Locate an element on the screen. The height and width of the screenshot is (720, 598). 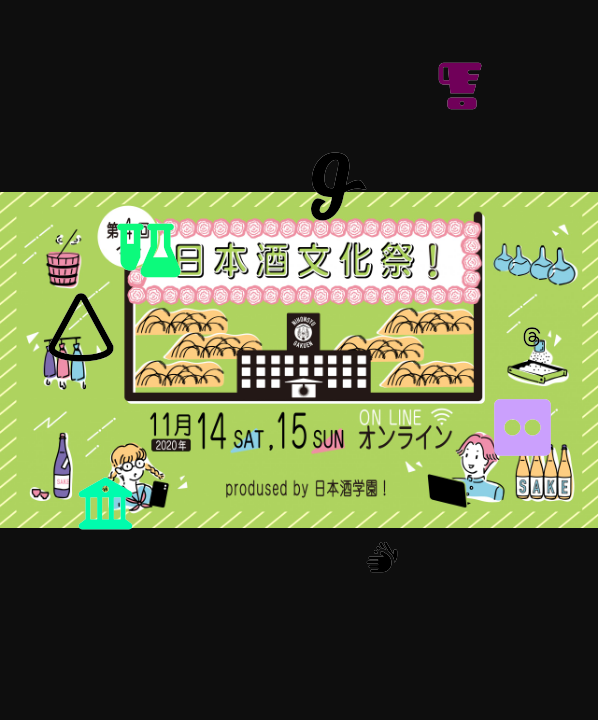
open the Threads app is located at coordinates (532, 337).